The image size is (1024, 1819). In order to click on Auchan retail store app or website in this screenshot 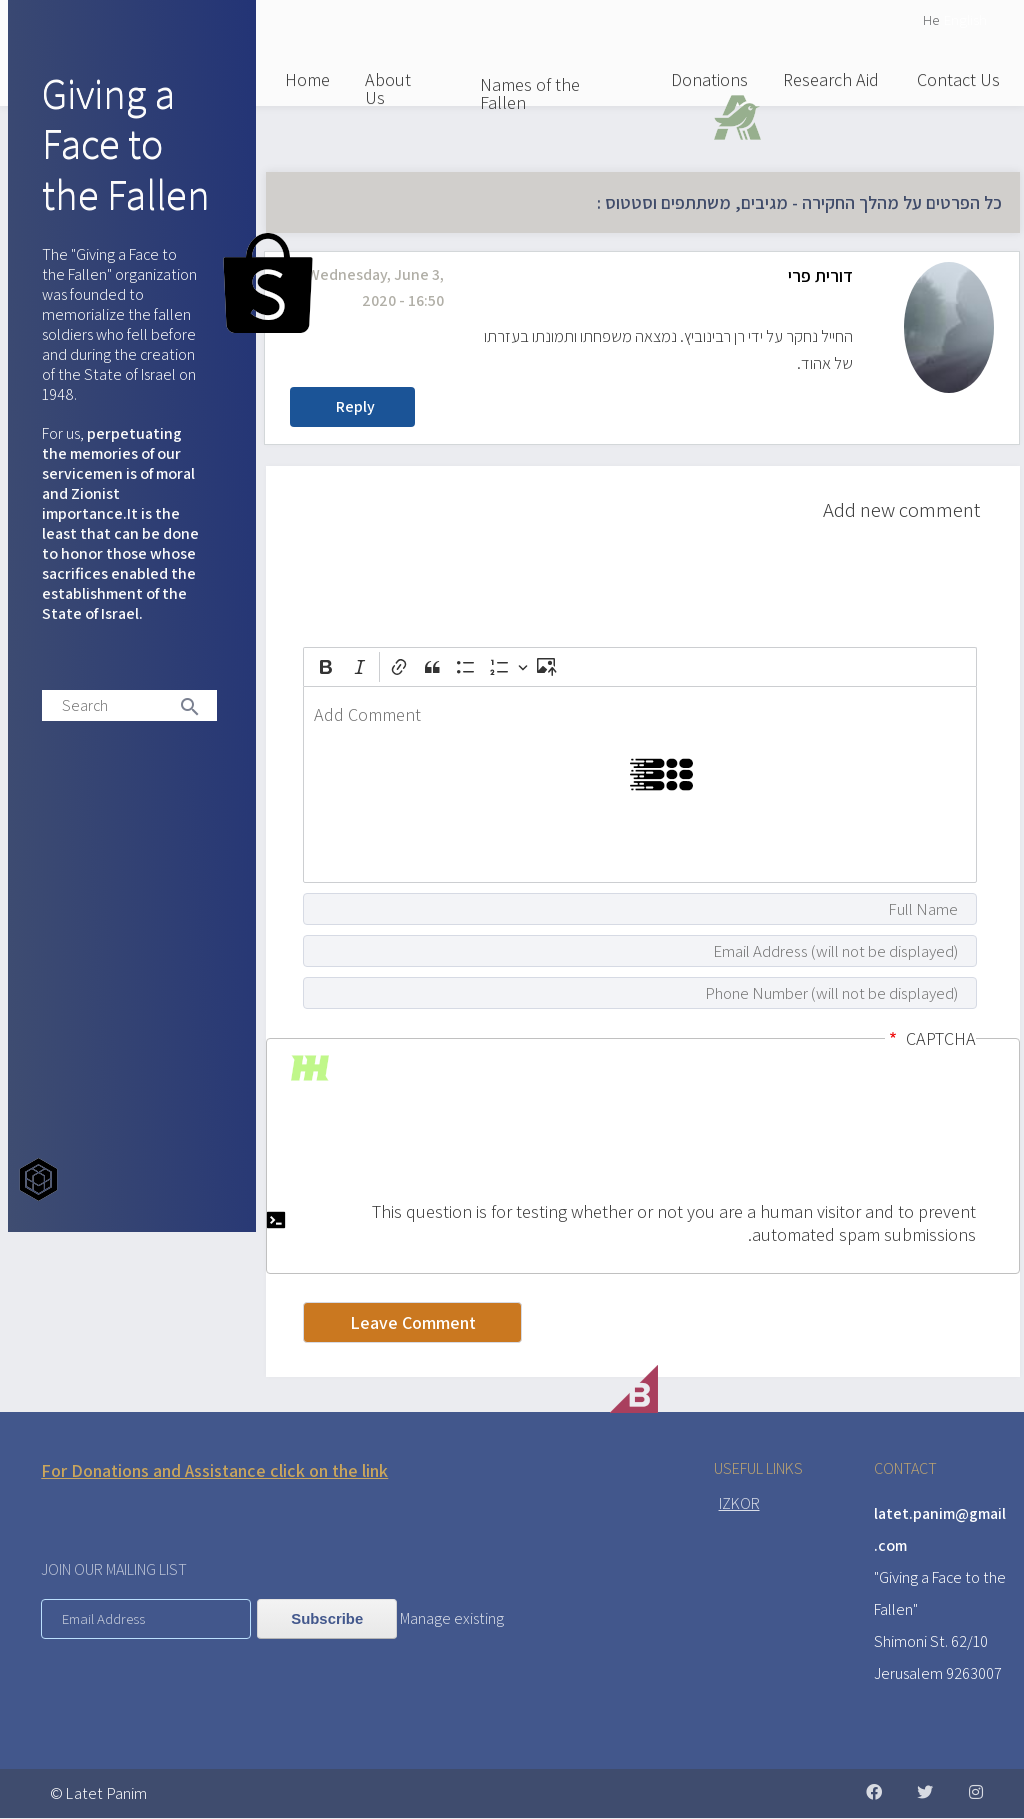, I will do `click(737, 117)`.